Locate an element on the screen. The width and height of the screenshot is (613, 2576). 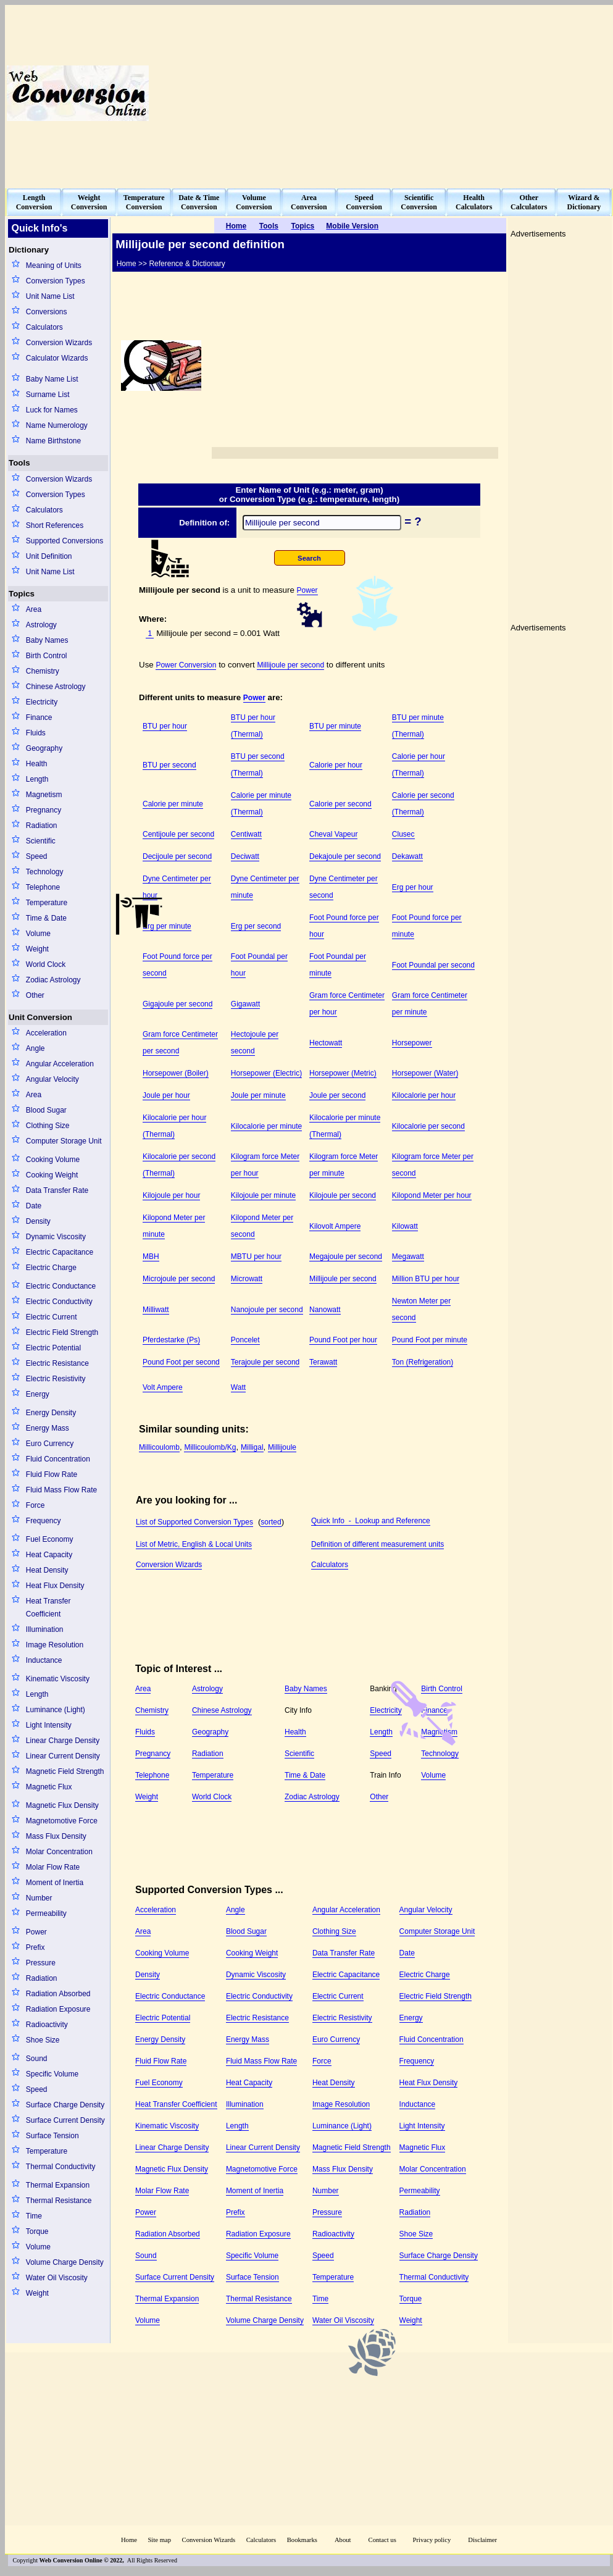
select artichoke as an ingredient is located at coordinates (372, 2352).